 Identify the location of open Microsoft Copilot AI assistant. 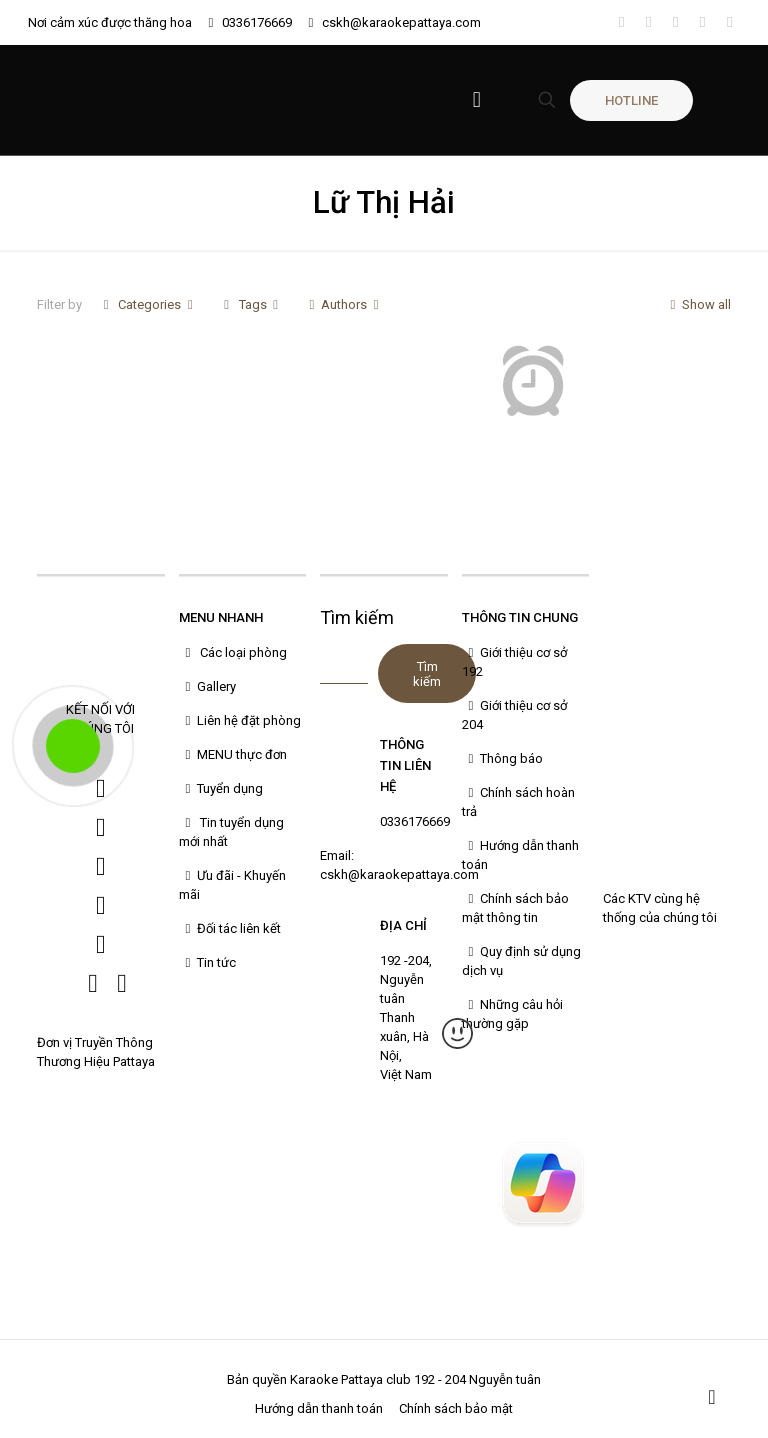
(543, 1183).